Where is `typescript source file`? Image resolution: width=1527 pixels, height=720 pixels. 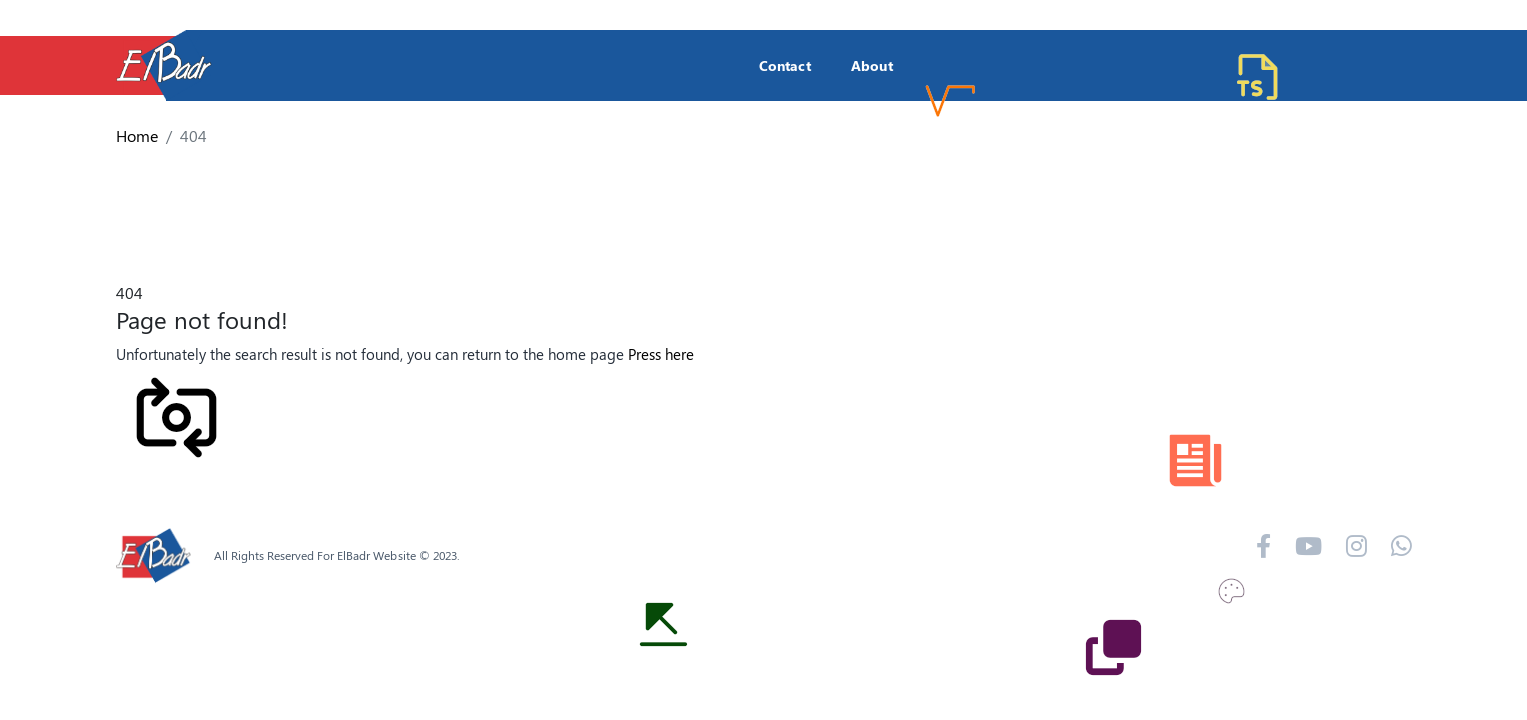 typescript source file is located at coordinates (1258, 77).